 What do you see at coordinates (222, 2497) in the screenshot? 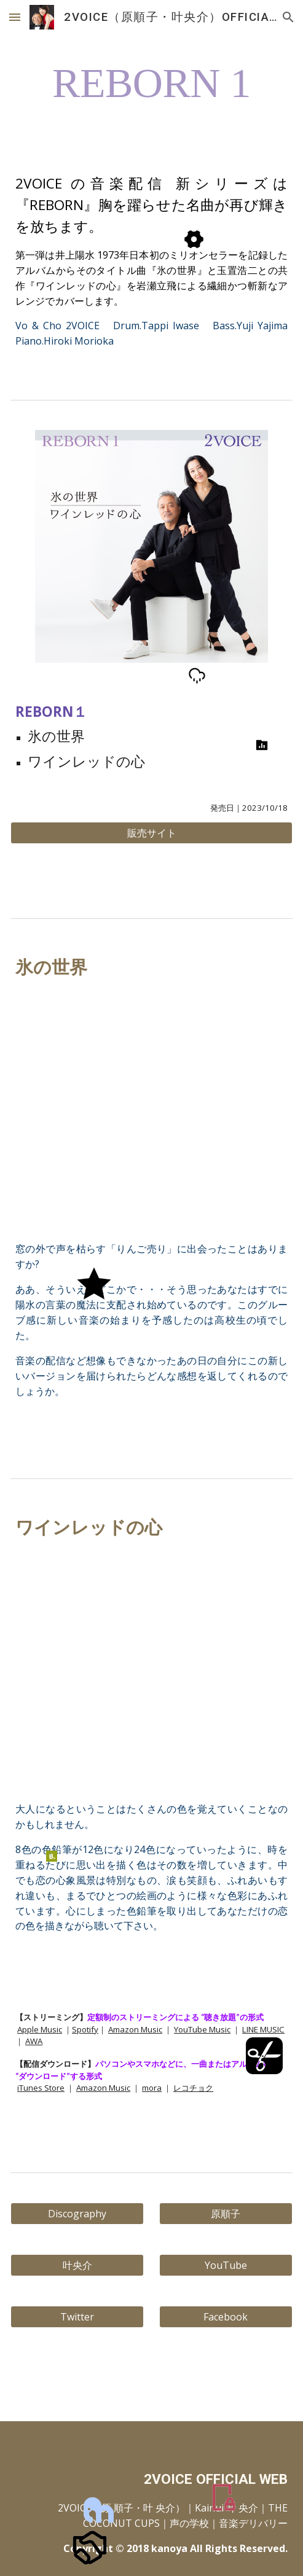
I see `indicates device is locked or secured` at bounding box center [222, 2497].